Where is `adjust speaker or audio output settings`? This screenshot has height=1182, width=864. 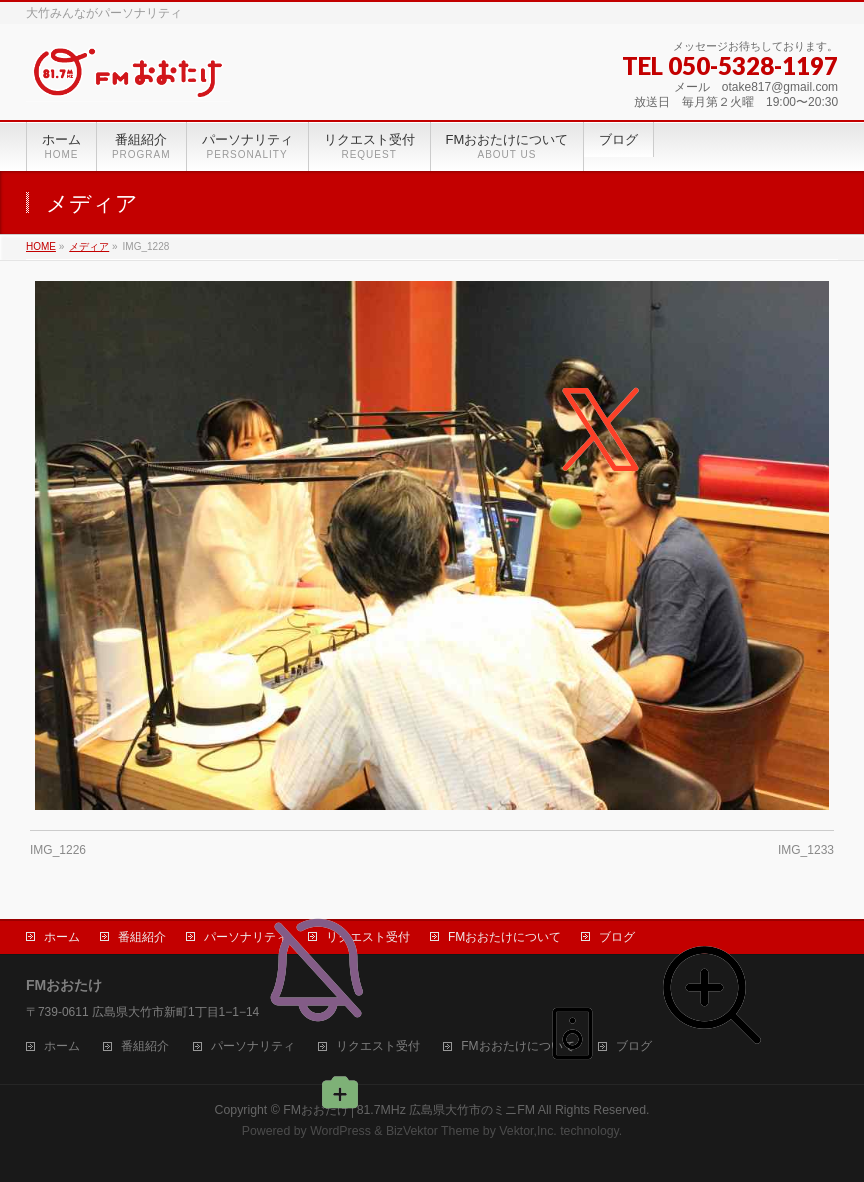
adjust speaker or audio output settings is located at coordinates (572, 1033).